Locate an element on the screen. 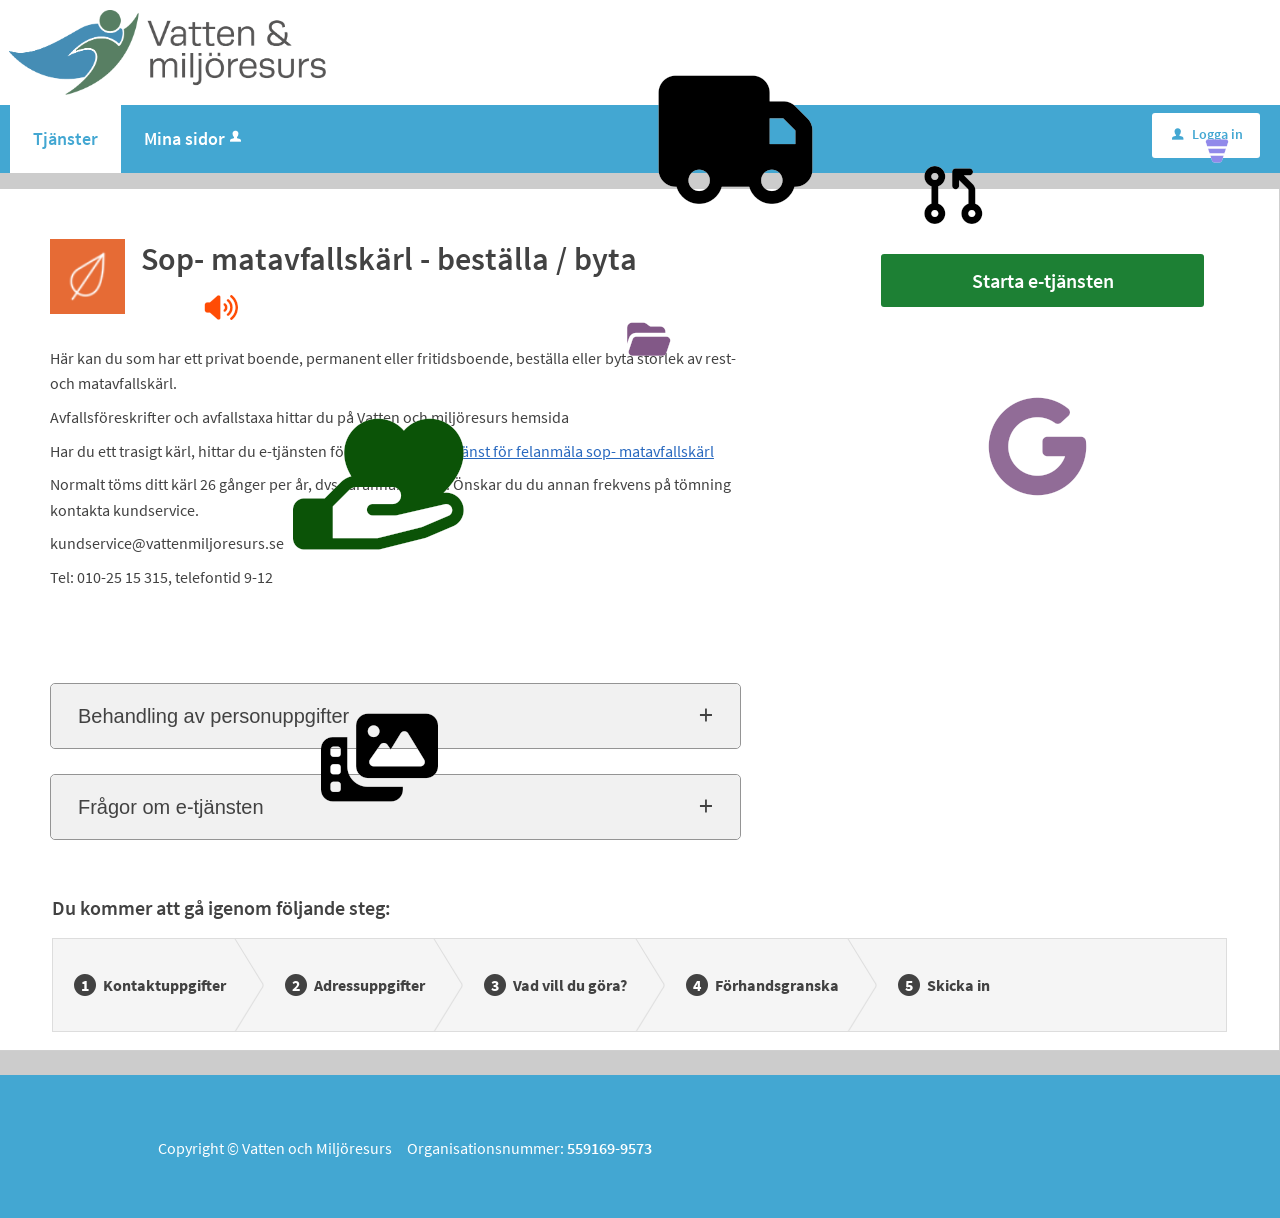 This screenshot has width=1280, height=1218. donate or make a charitable contribution is located at coordinates (384, 487).